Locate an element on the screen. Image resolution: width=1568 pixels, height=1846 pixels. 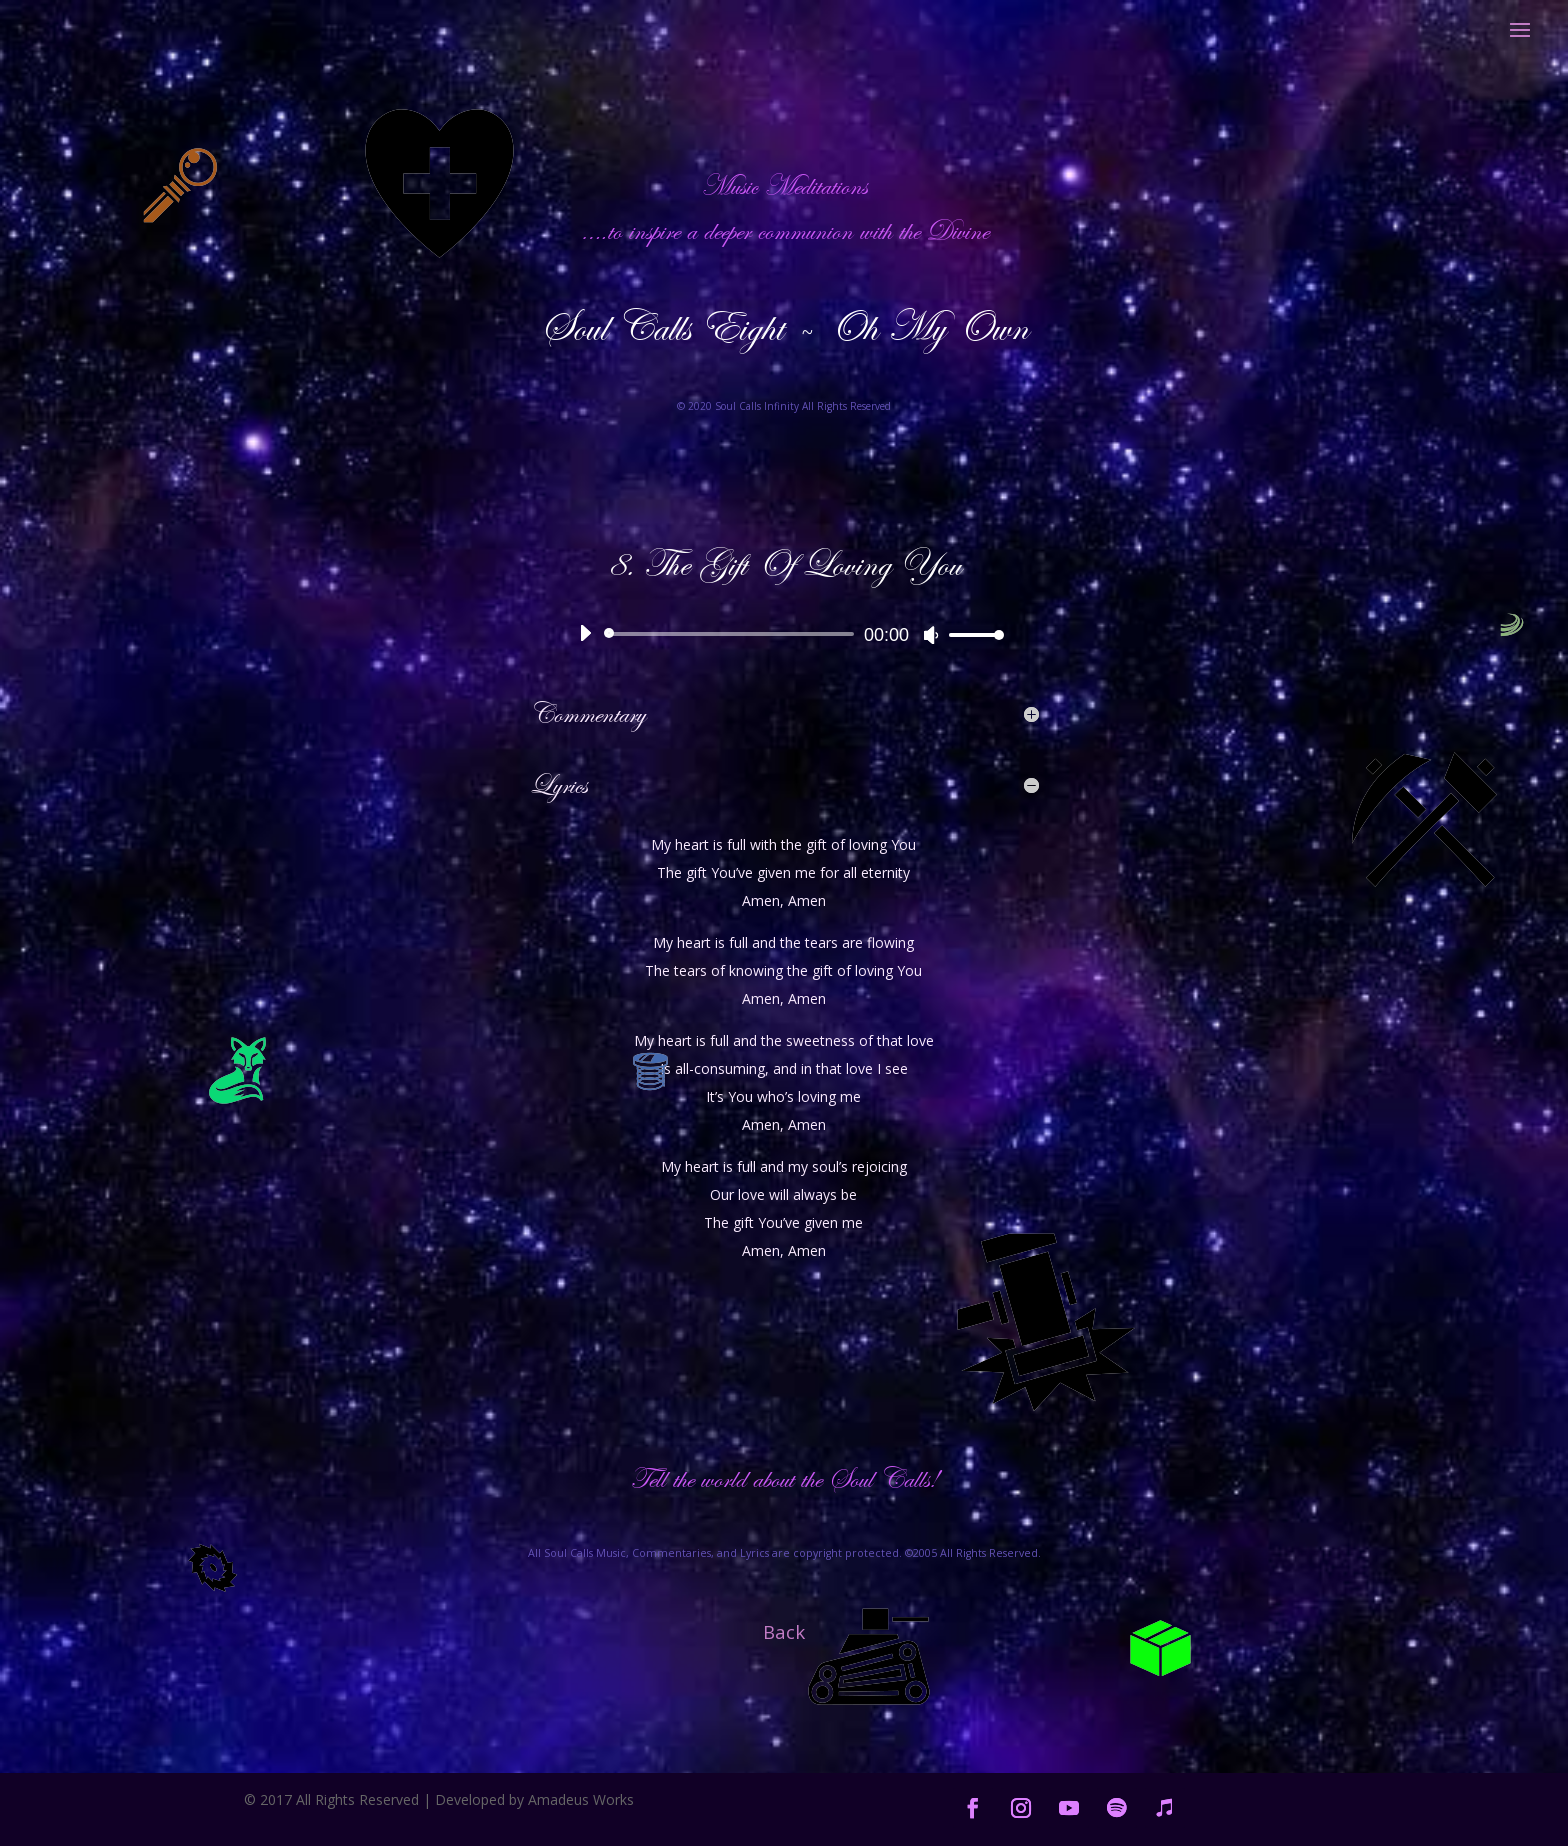
access stone crafting menu is located at coordinates (1424, 819).